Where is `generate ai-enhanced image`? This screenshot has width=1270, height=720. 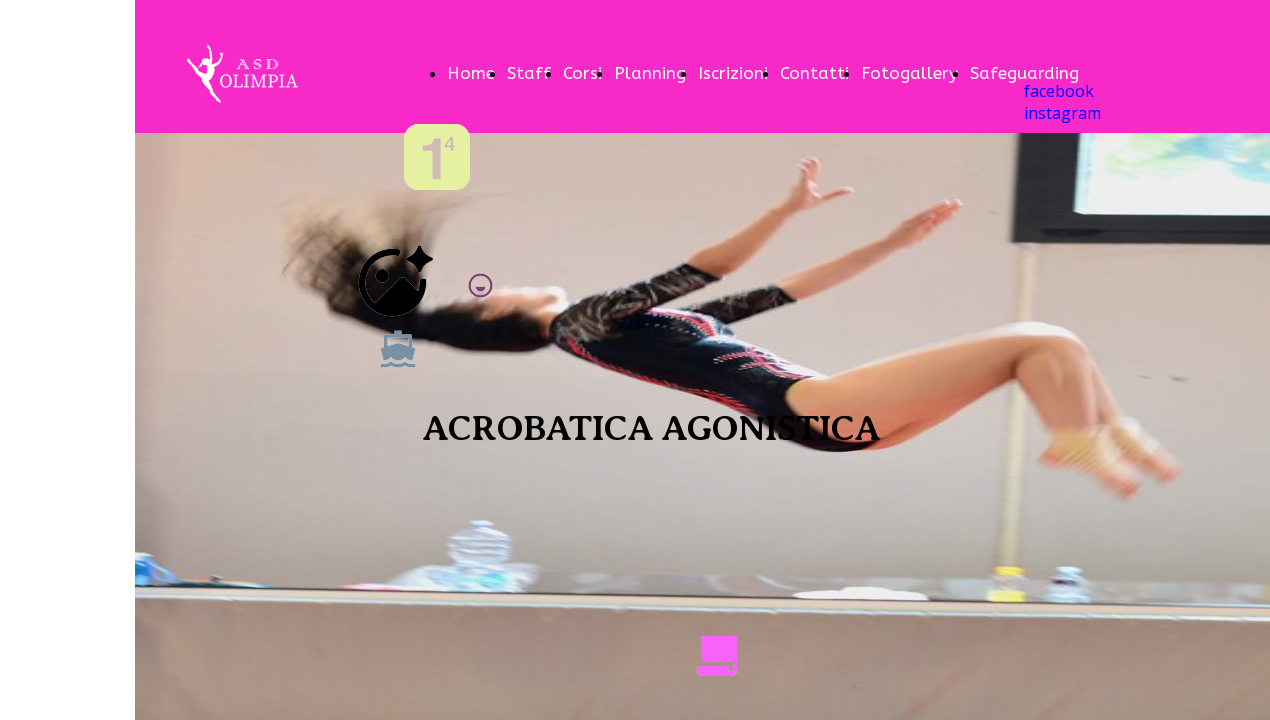
generate ai-enhanced image is located at coordinates (392, 282).